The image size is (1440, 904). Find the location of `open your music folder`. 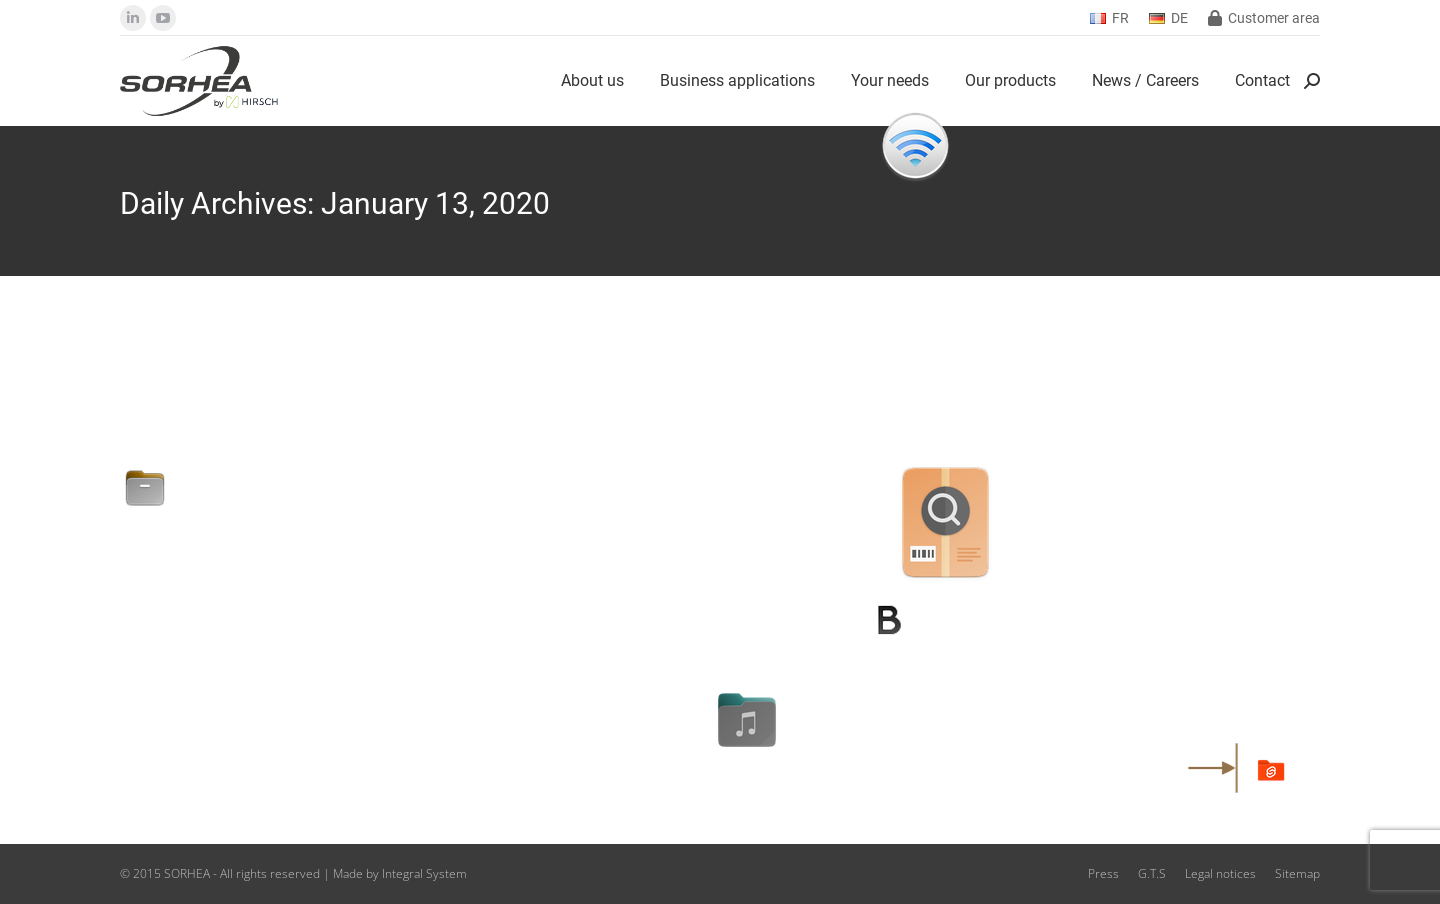

open your music folder is located at coordinates (747, 720).